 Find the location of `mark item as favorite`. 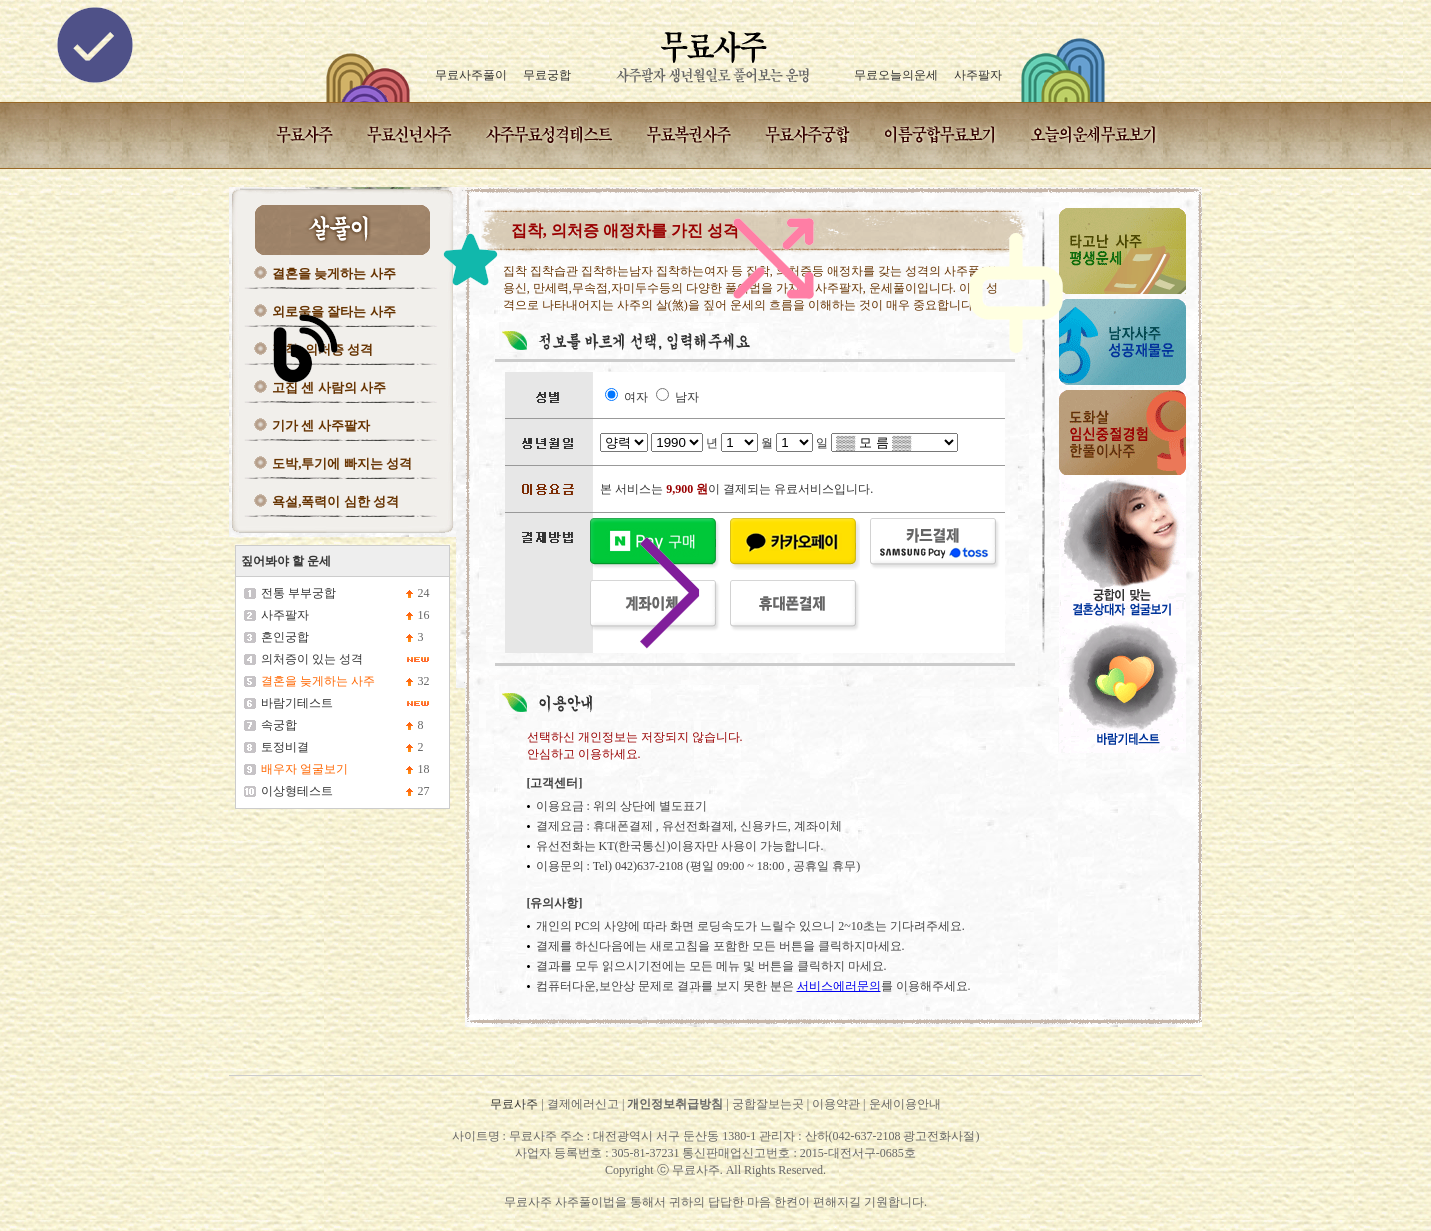

mark item as favorite is located at coordinates (470, 260).